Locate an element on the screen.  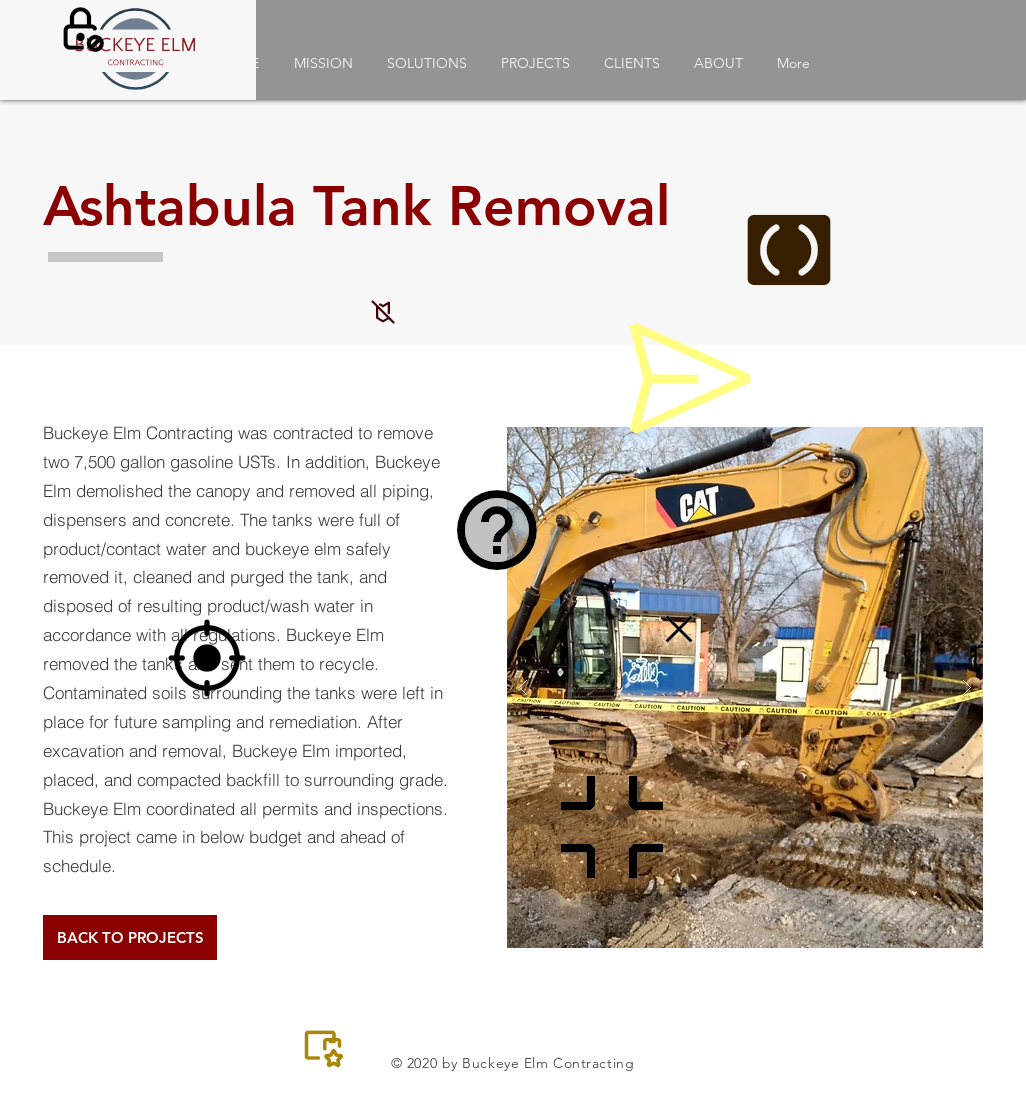
cancel or revoke access permissions is located at coordinates (80, 28).